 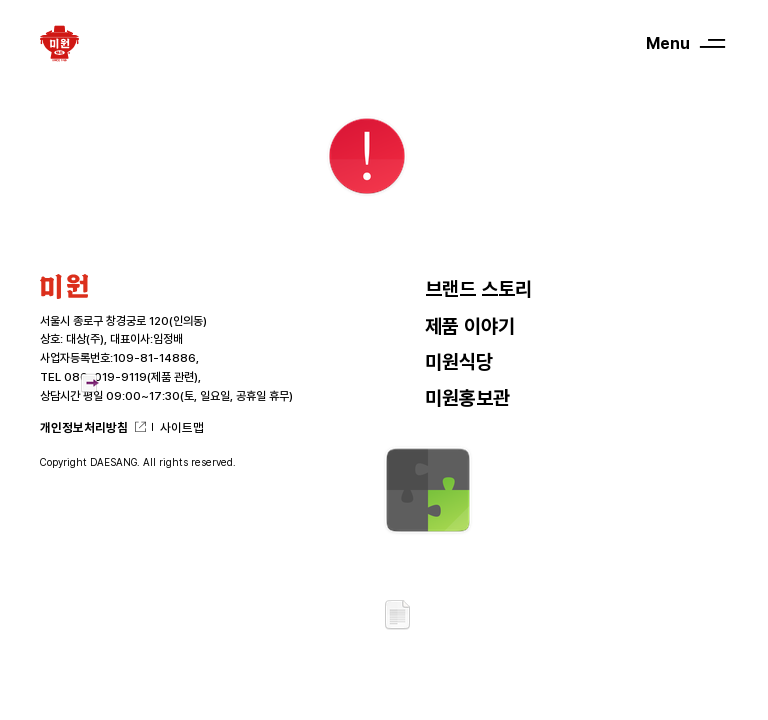 What do you see at coordinates (89, 383) in the screenshot?
I see `export document to another location` at bounding box center [89, 383].